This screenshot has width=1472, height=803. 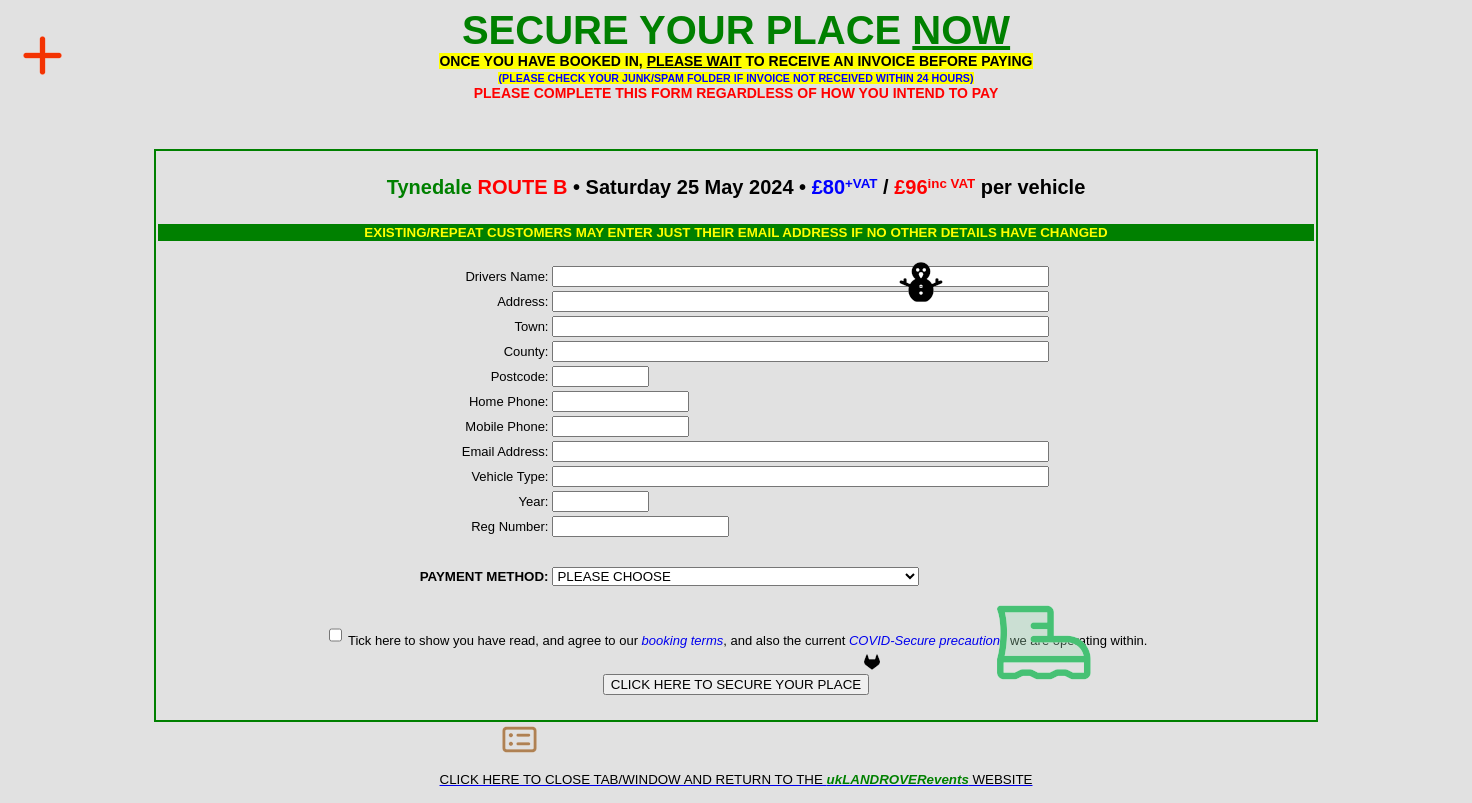 What do you see at coordinates (872, 662) in the screenshot?
I see `open GitLab` at bounding box center [872, 662].